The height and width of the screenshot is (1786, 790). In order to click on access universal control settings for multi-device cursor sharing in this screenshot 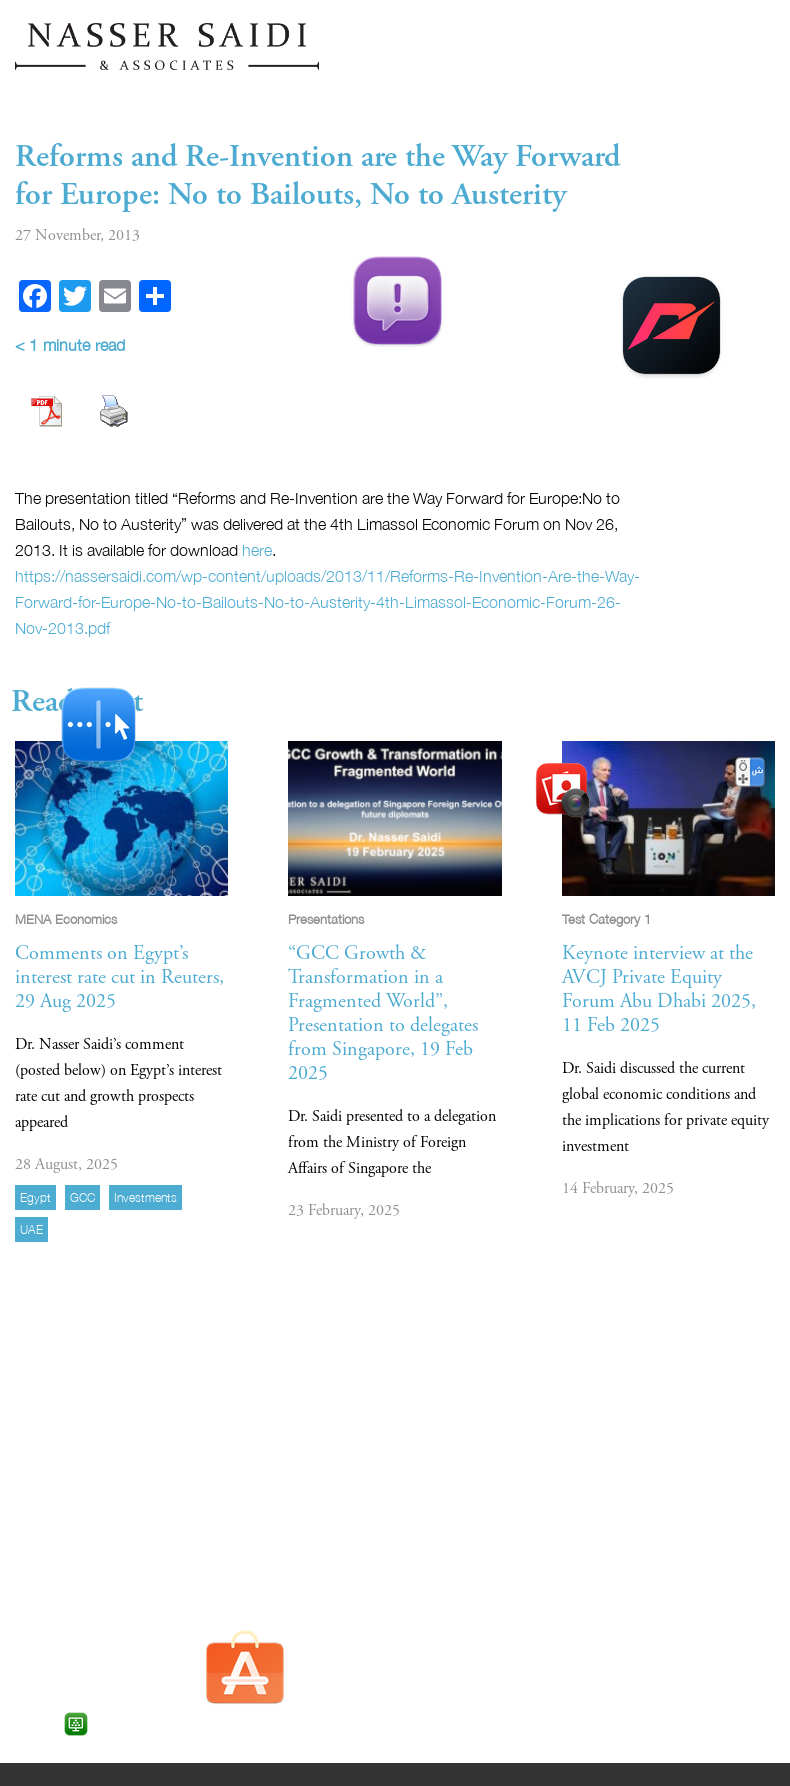, I will do `click(98, 724)`.